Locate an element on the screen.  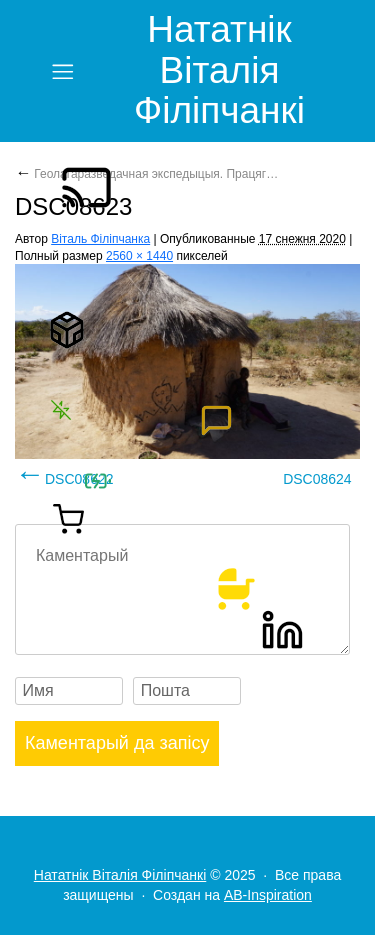
cast media to a nearby device is located at coordinates (86, 187).